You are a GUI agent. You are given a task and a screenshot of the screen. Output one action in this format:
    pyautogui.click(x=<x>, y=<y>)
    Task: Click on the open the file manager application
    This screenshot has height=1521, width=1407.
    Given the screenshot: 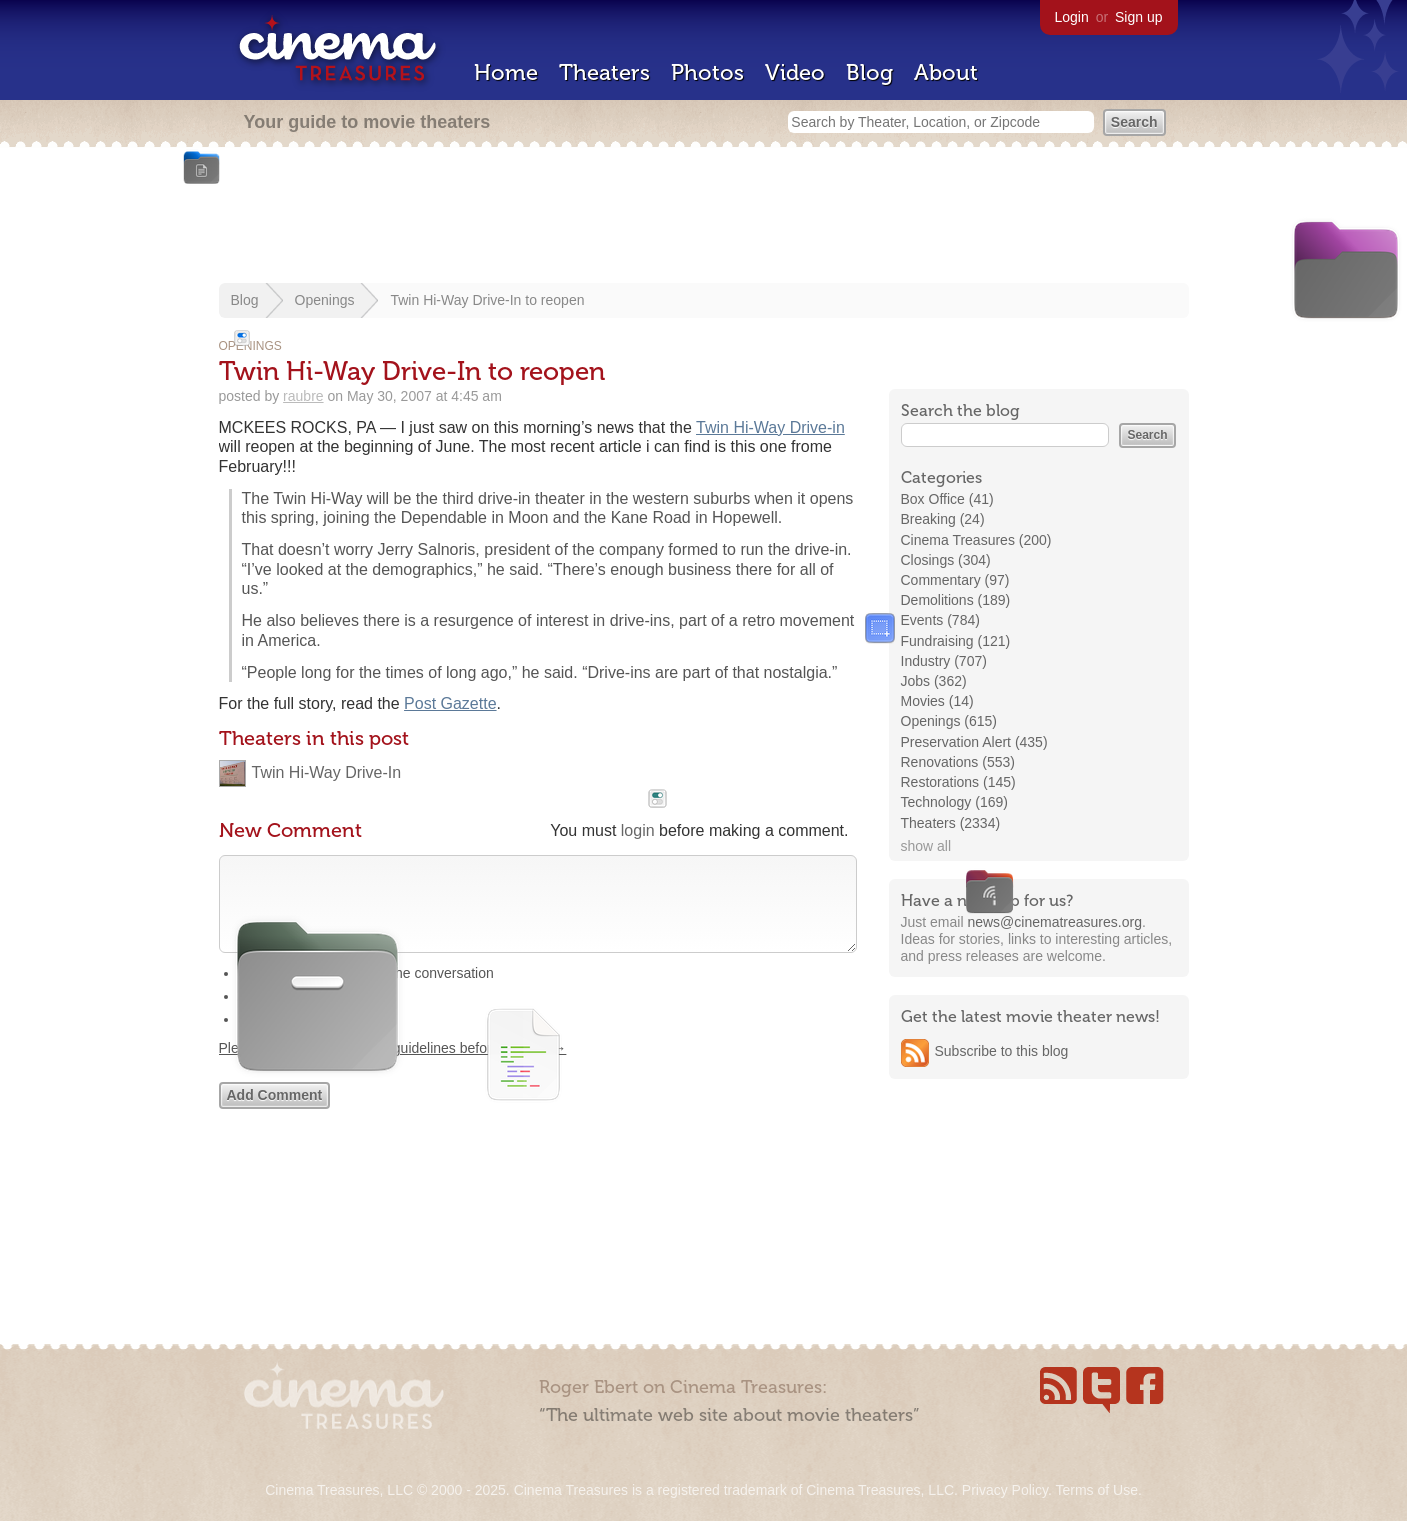 What is the action you would take?
    pyautogui.click(x=317, y=996)
    